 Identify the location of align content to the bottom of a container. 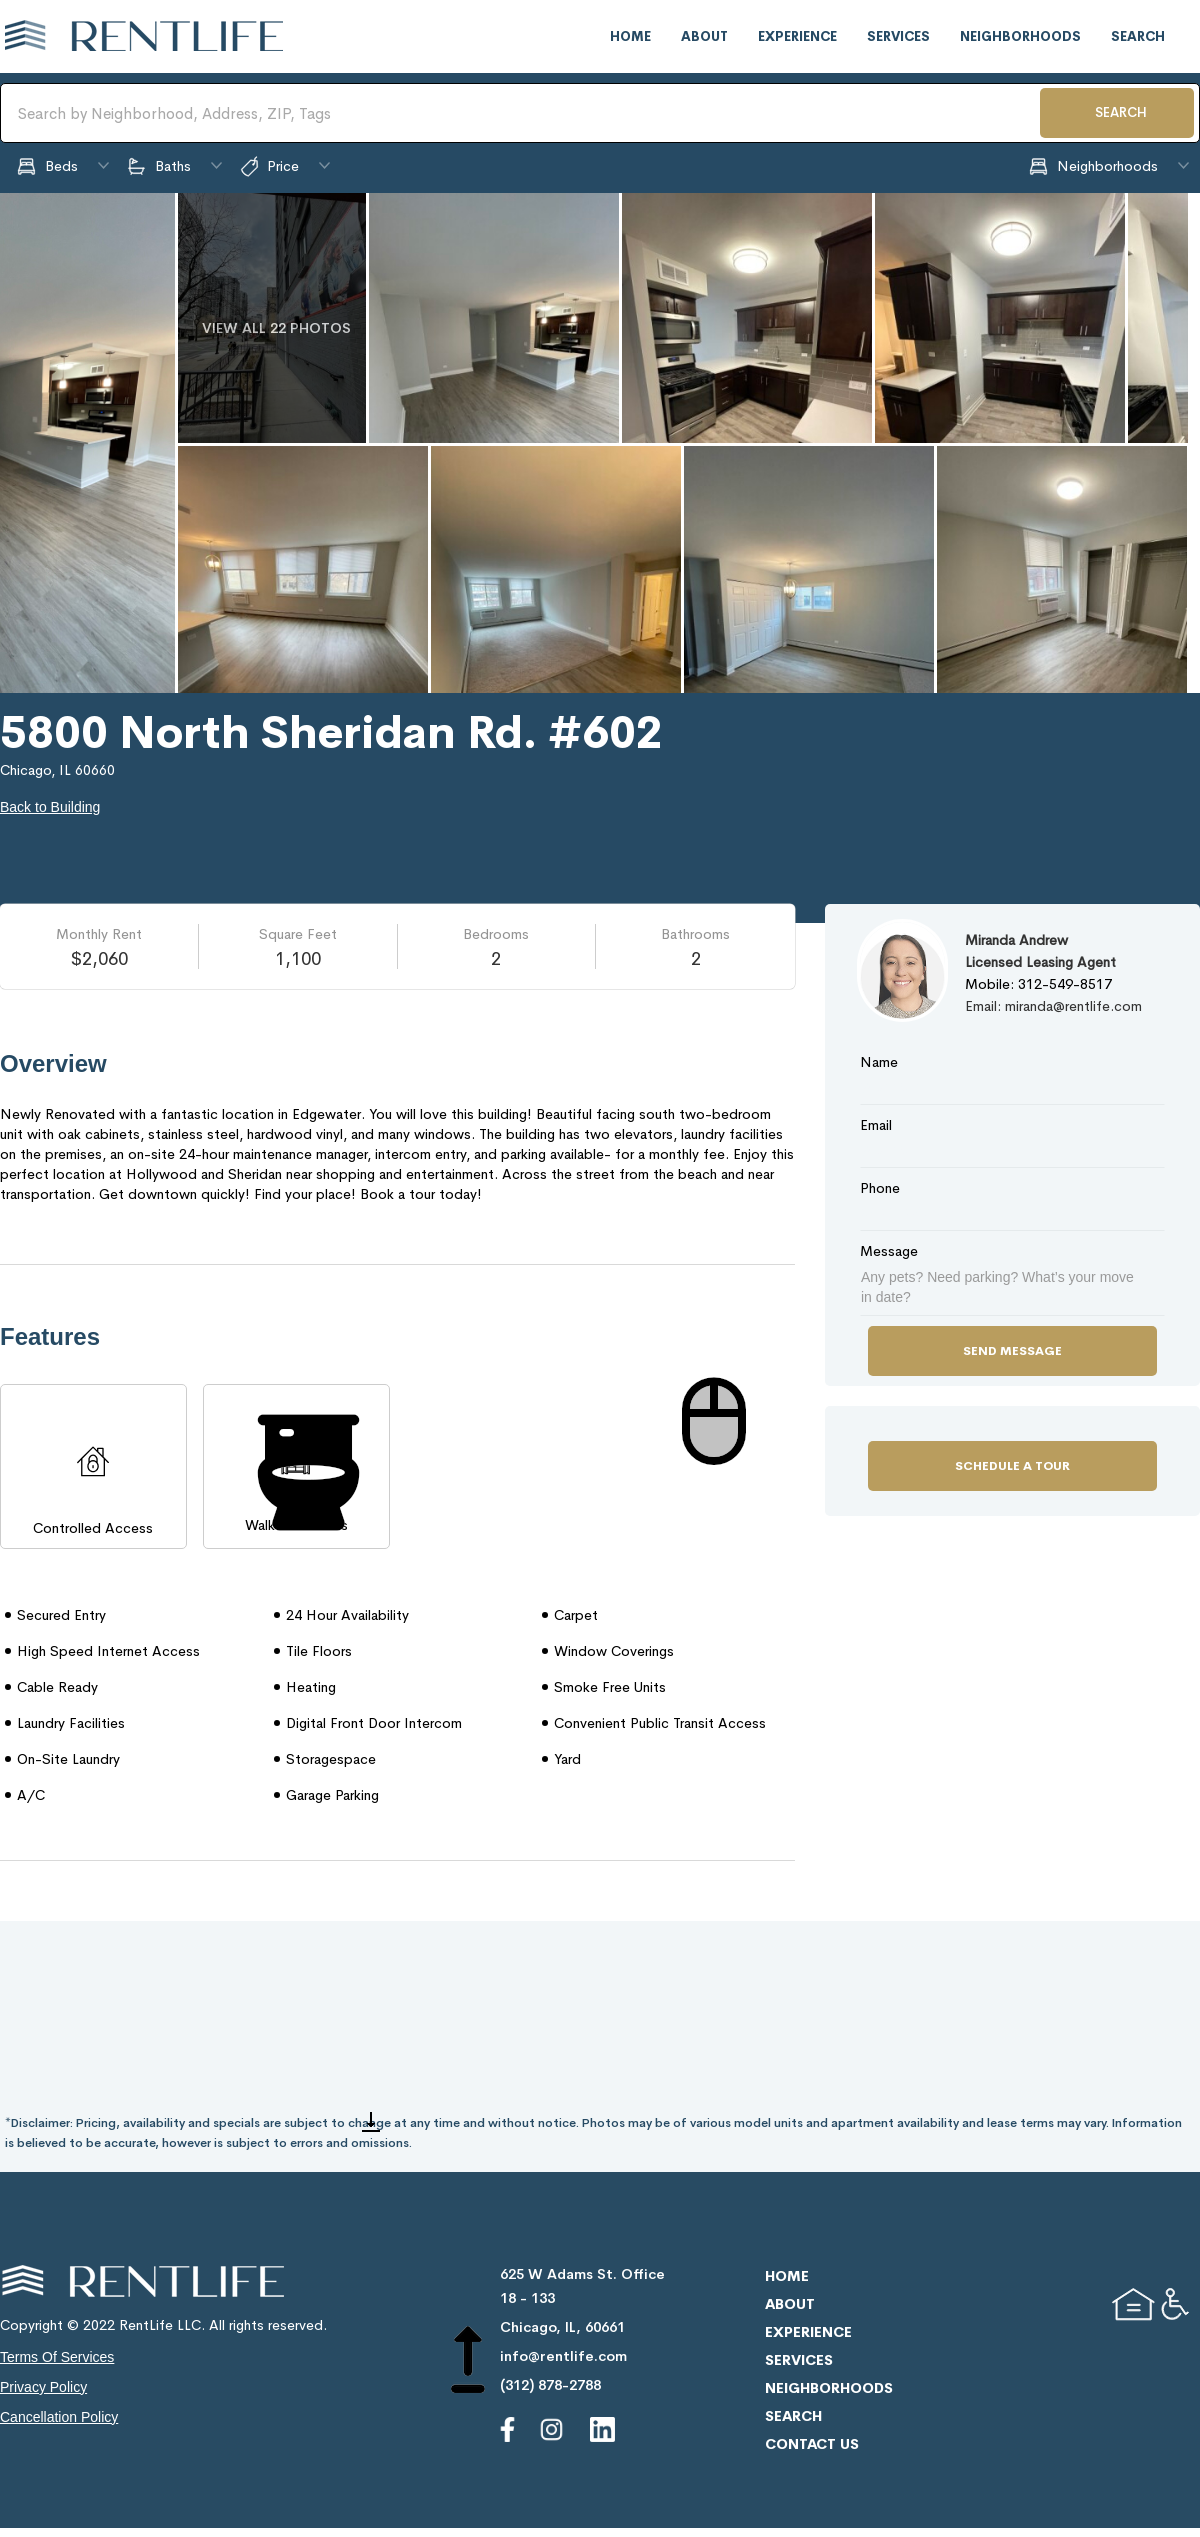
(371, 2122).